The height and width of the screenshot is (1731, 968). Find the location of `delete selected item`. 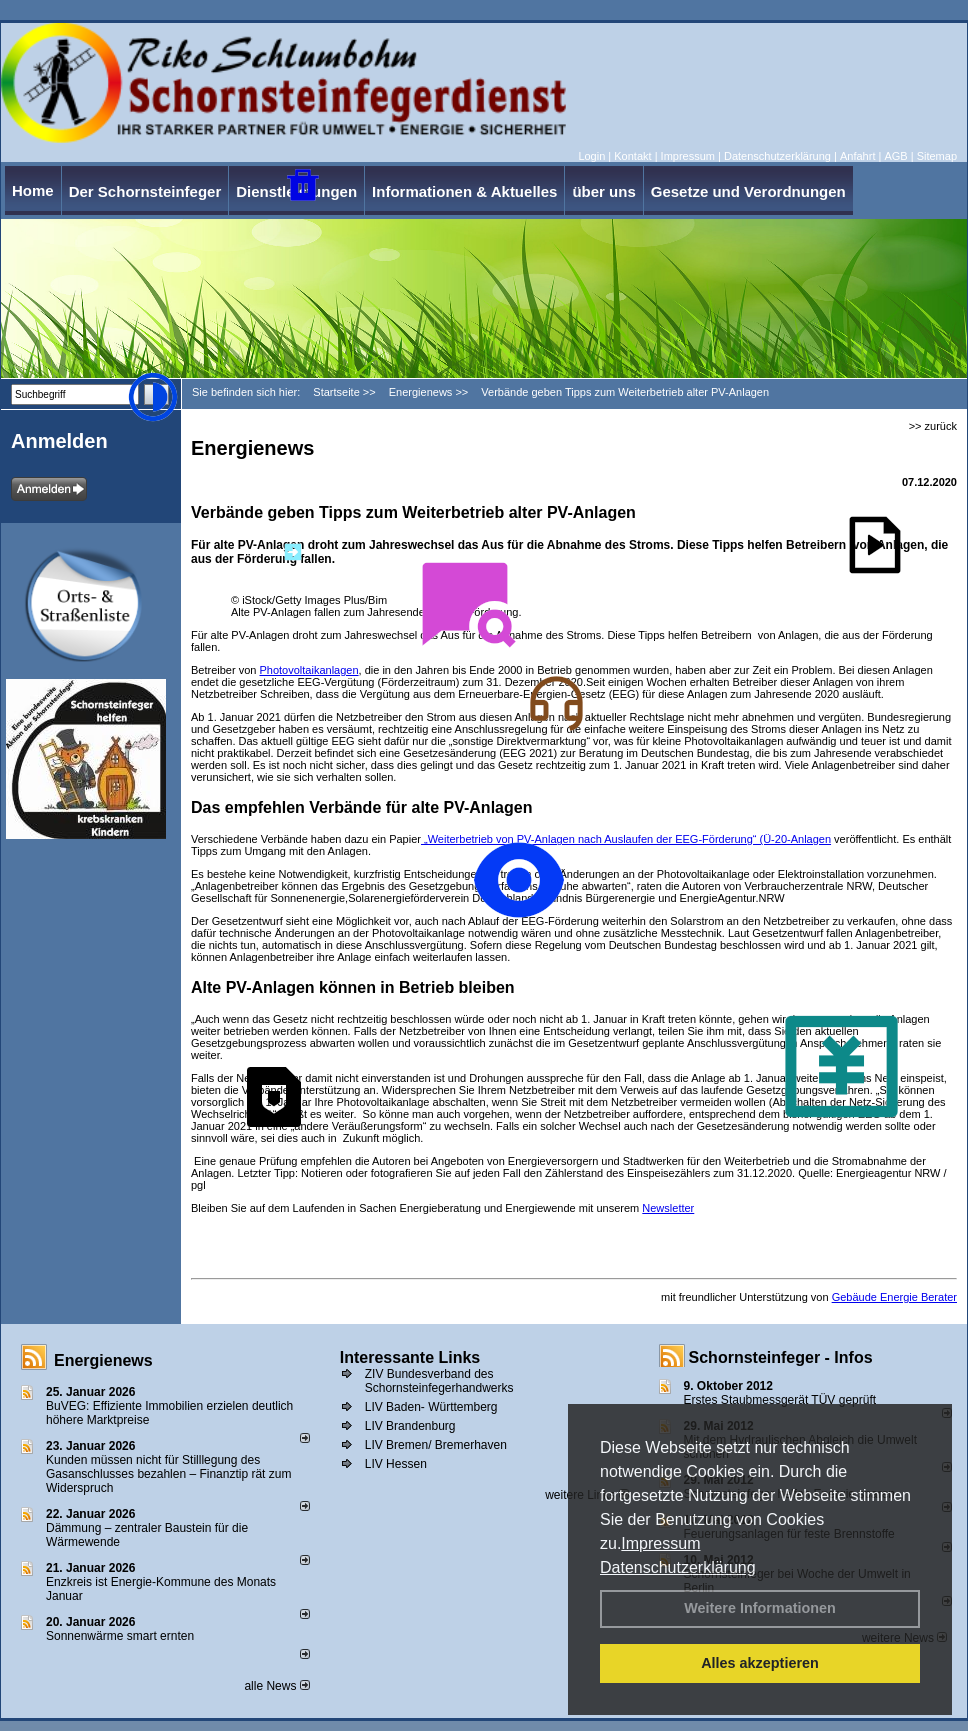

delete selected item is located at coordinates (303, 185).